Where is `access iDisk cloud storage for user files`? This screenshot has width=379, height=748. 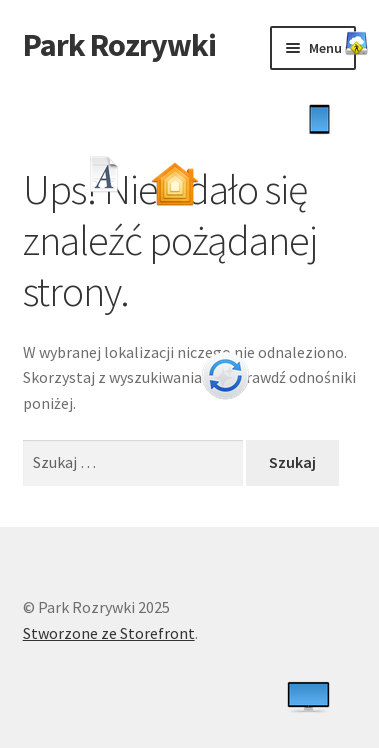 access iDisk cloud storage for user files is located at coordinates (356, 43).